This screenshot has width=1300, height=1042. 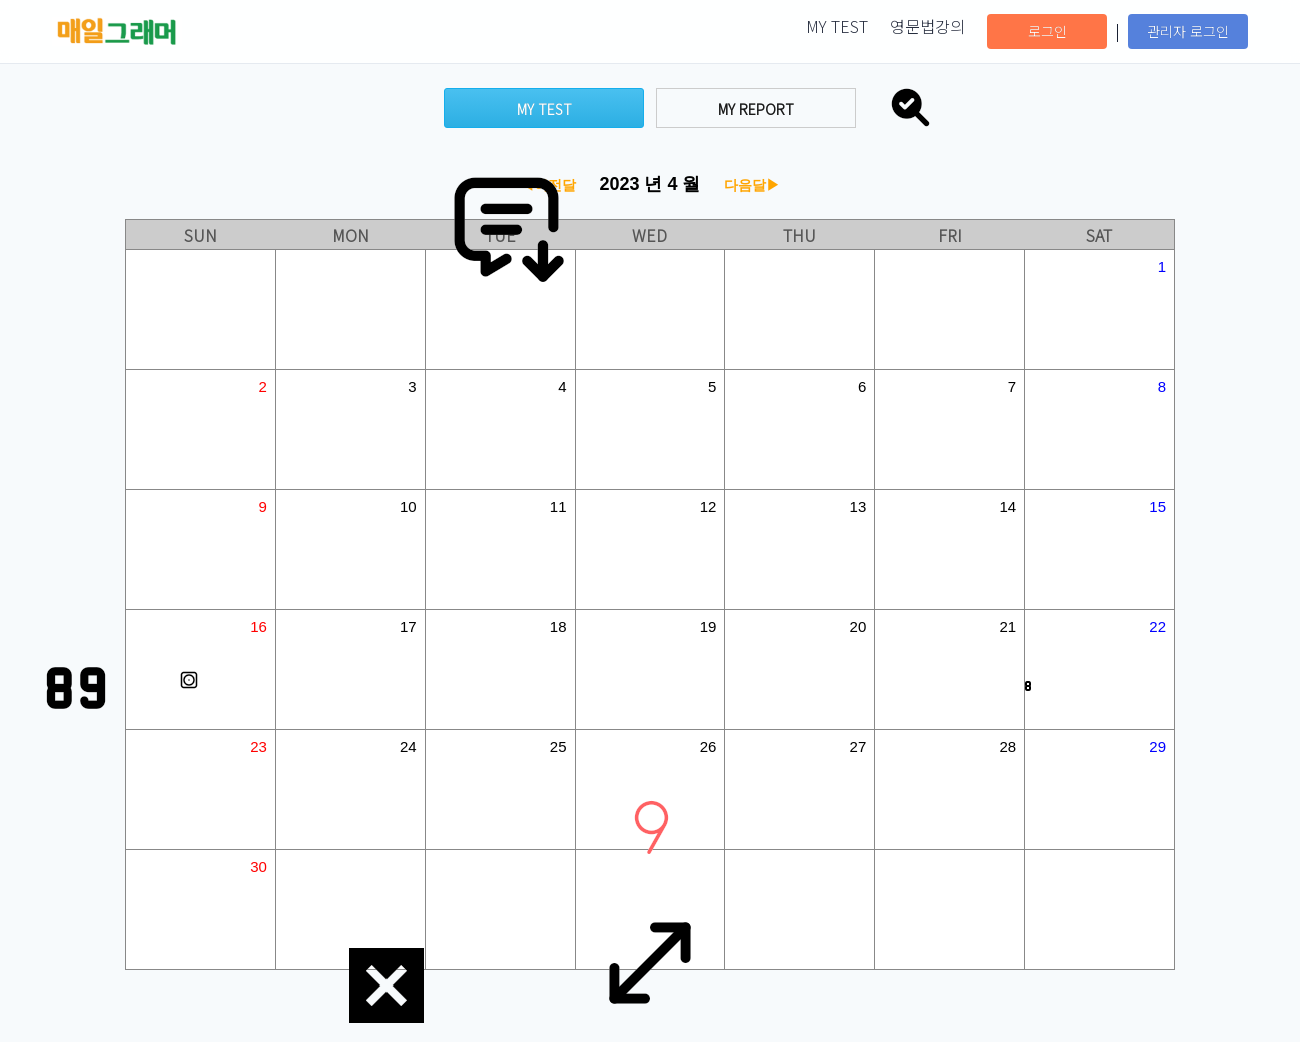 What do you see at coordinates (910, 107) in the screenshot?
I see `search completed successfully` at bounding box center [910, 107].